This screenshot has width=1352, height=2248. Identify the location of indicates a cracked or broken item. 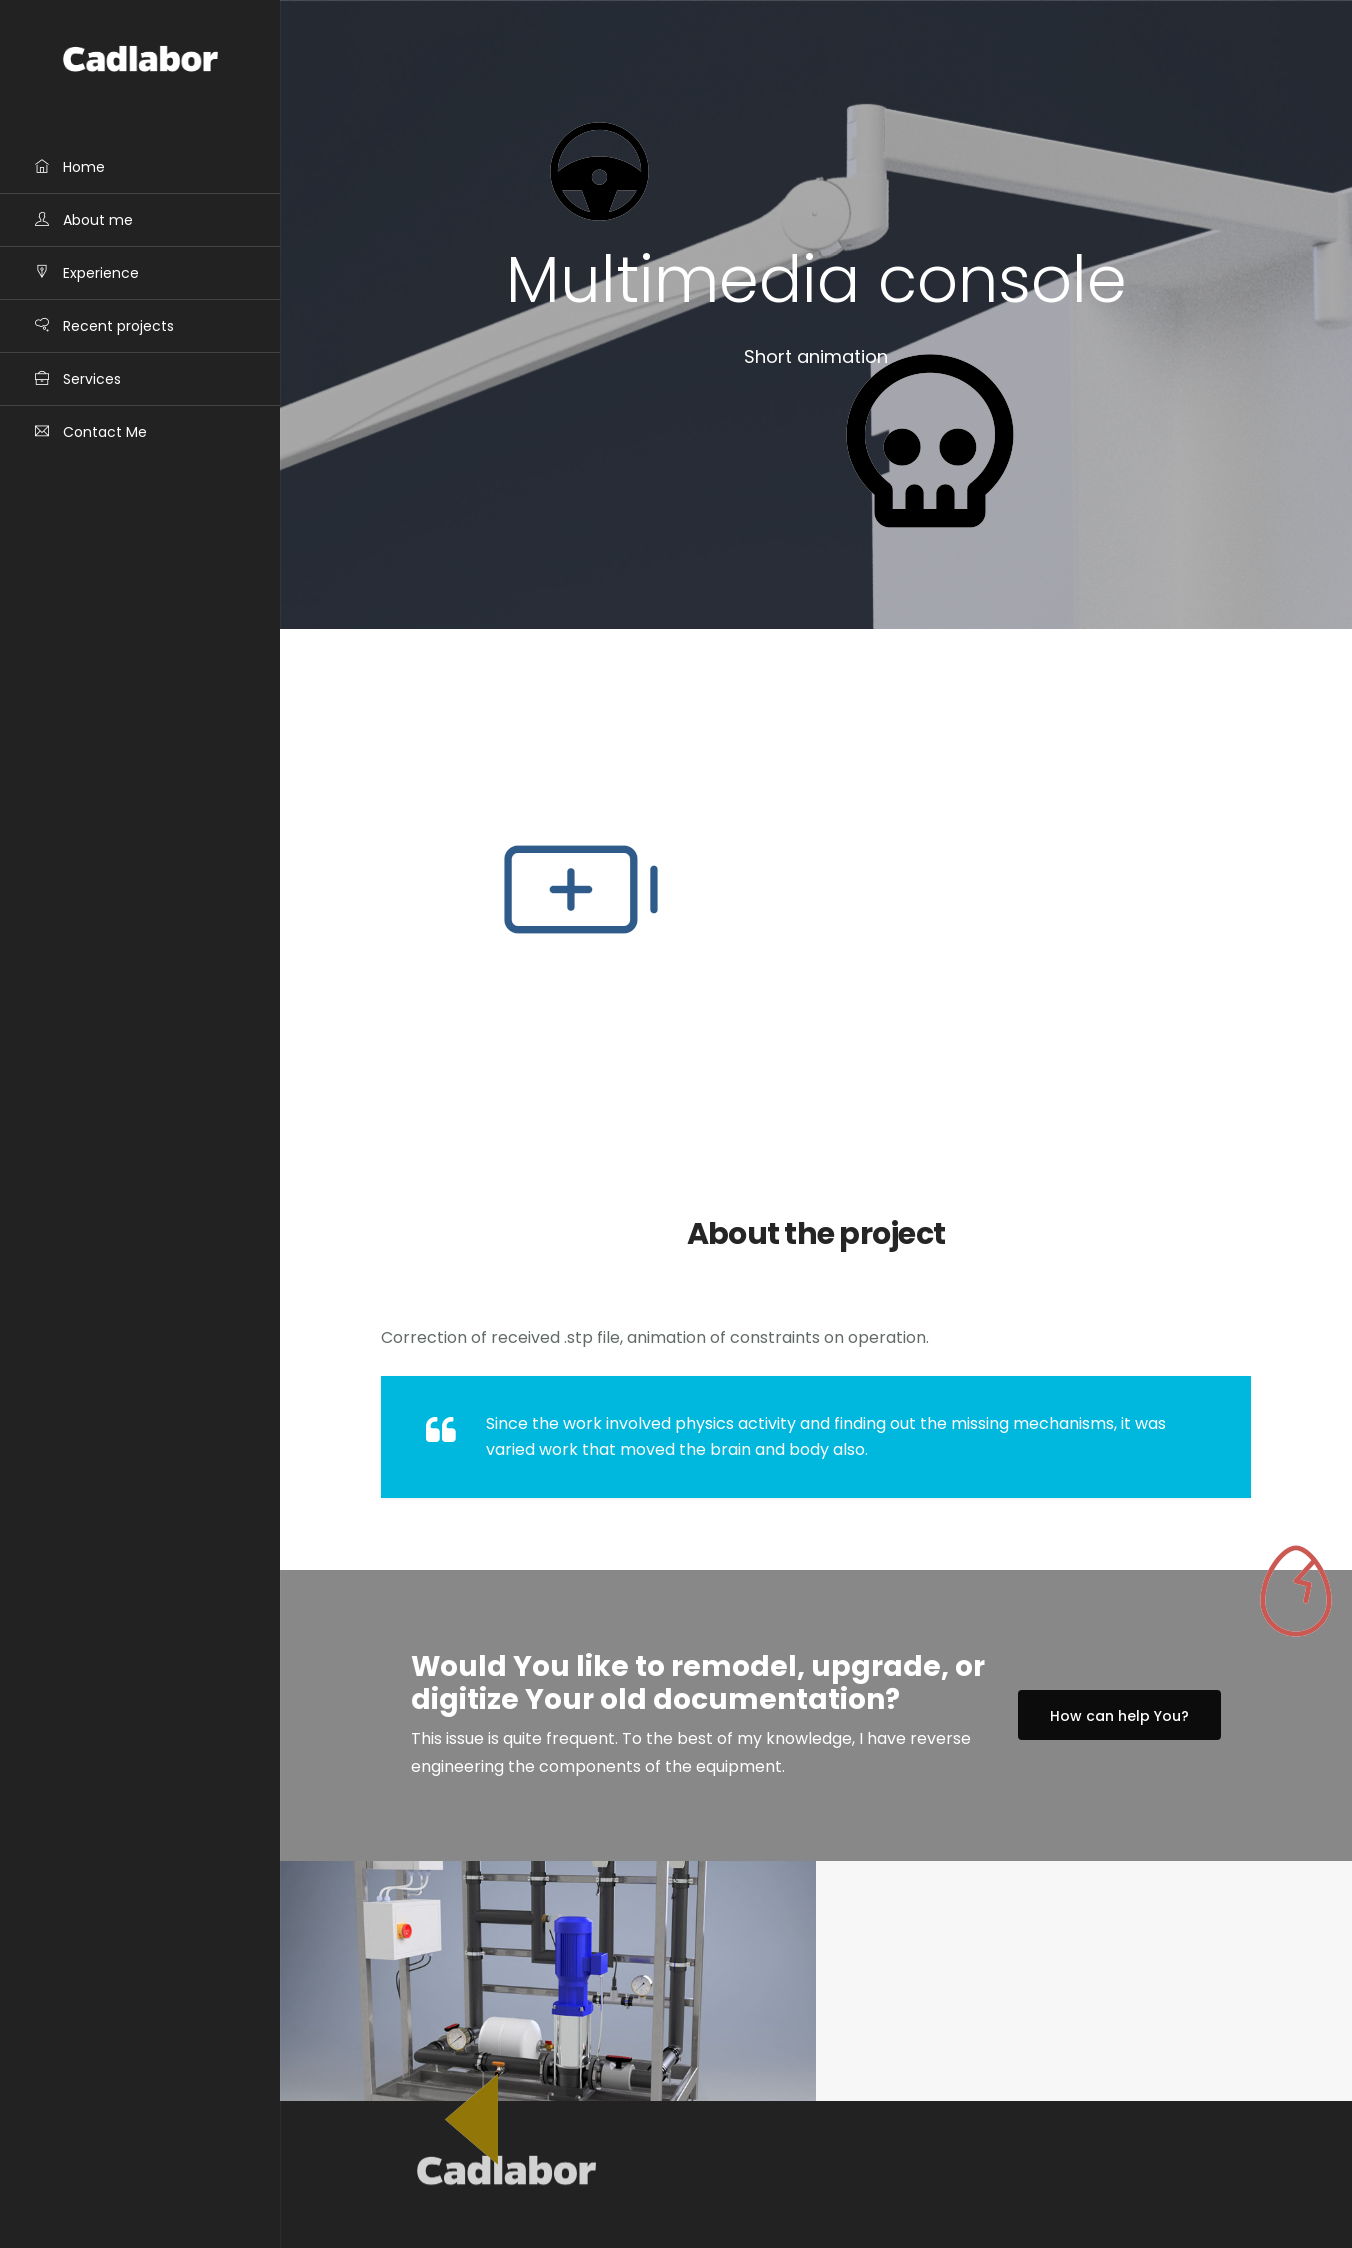
(1296, 1591).